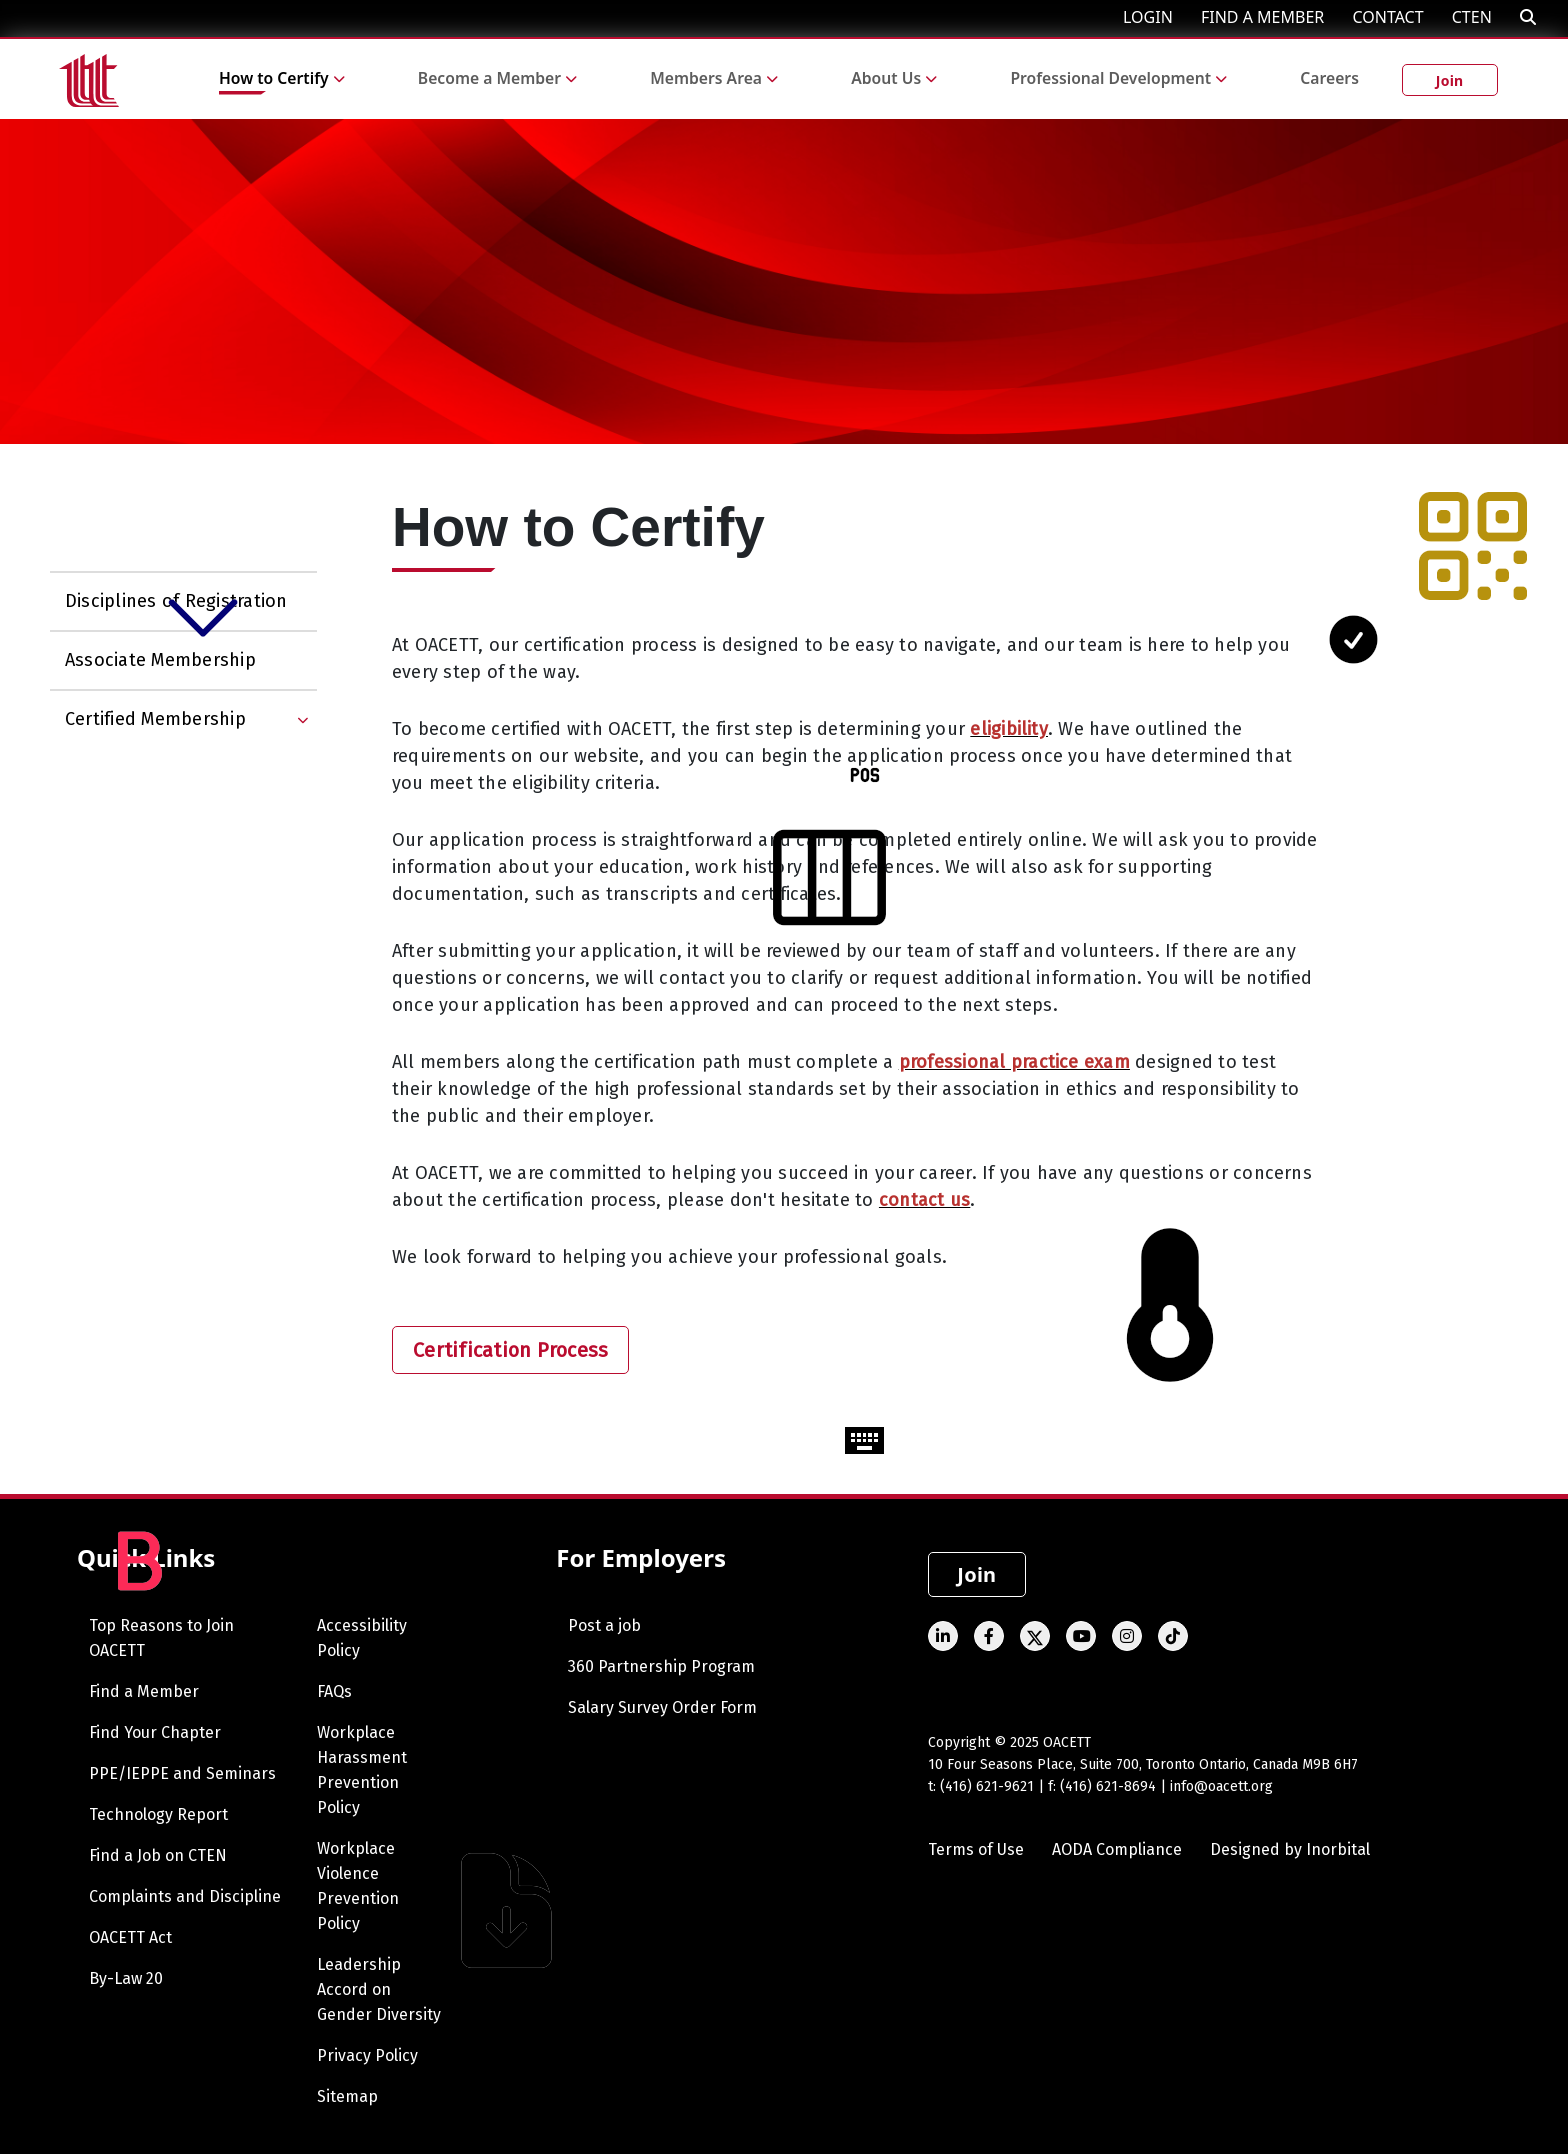 This screenshot has height=2154, width=1568. What do you see at coordinates (1353, 639) in the screenshot?
I see `indicates a completed or successful action` at bounding box center [1353, 639].